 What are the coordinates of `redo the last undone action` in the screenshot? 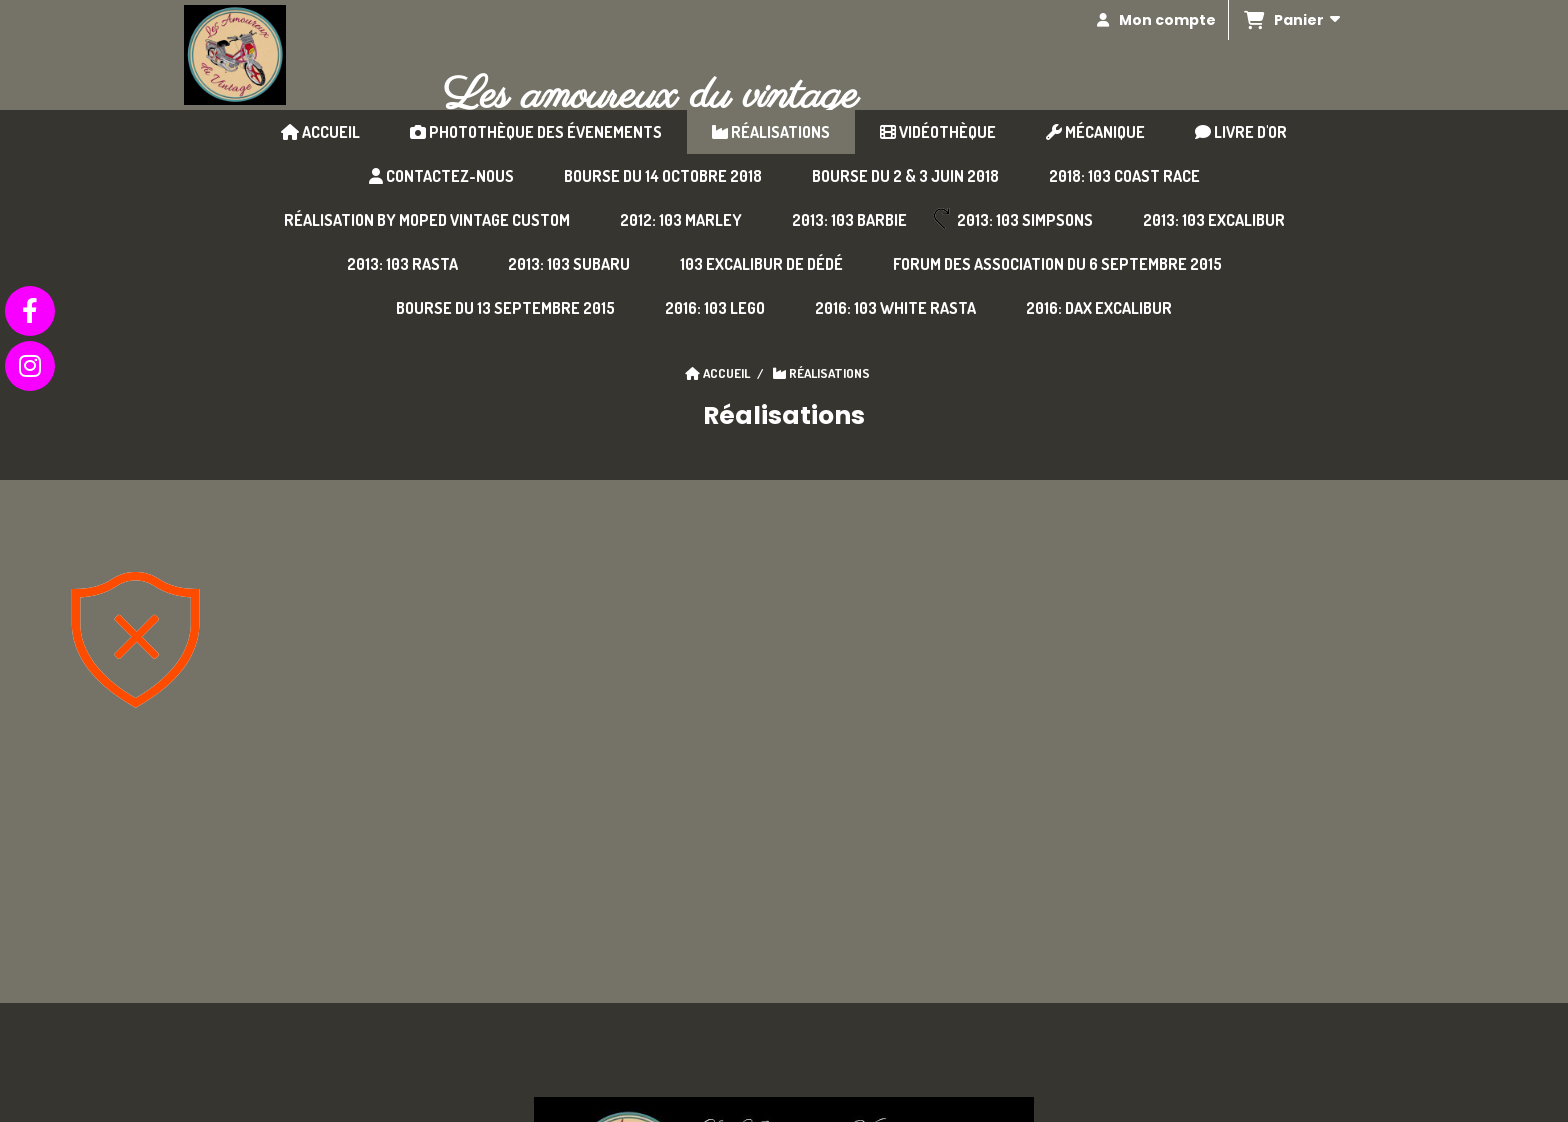 It's located at (942, 218).